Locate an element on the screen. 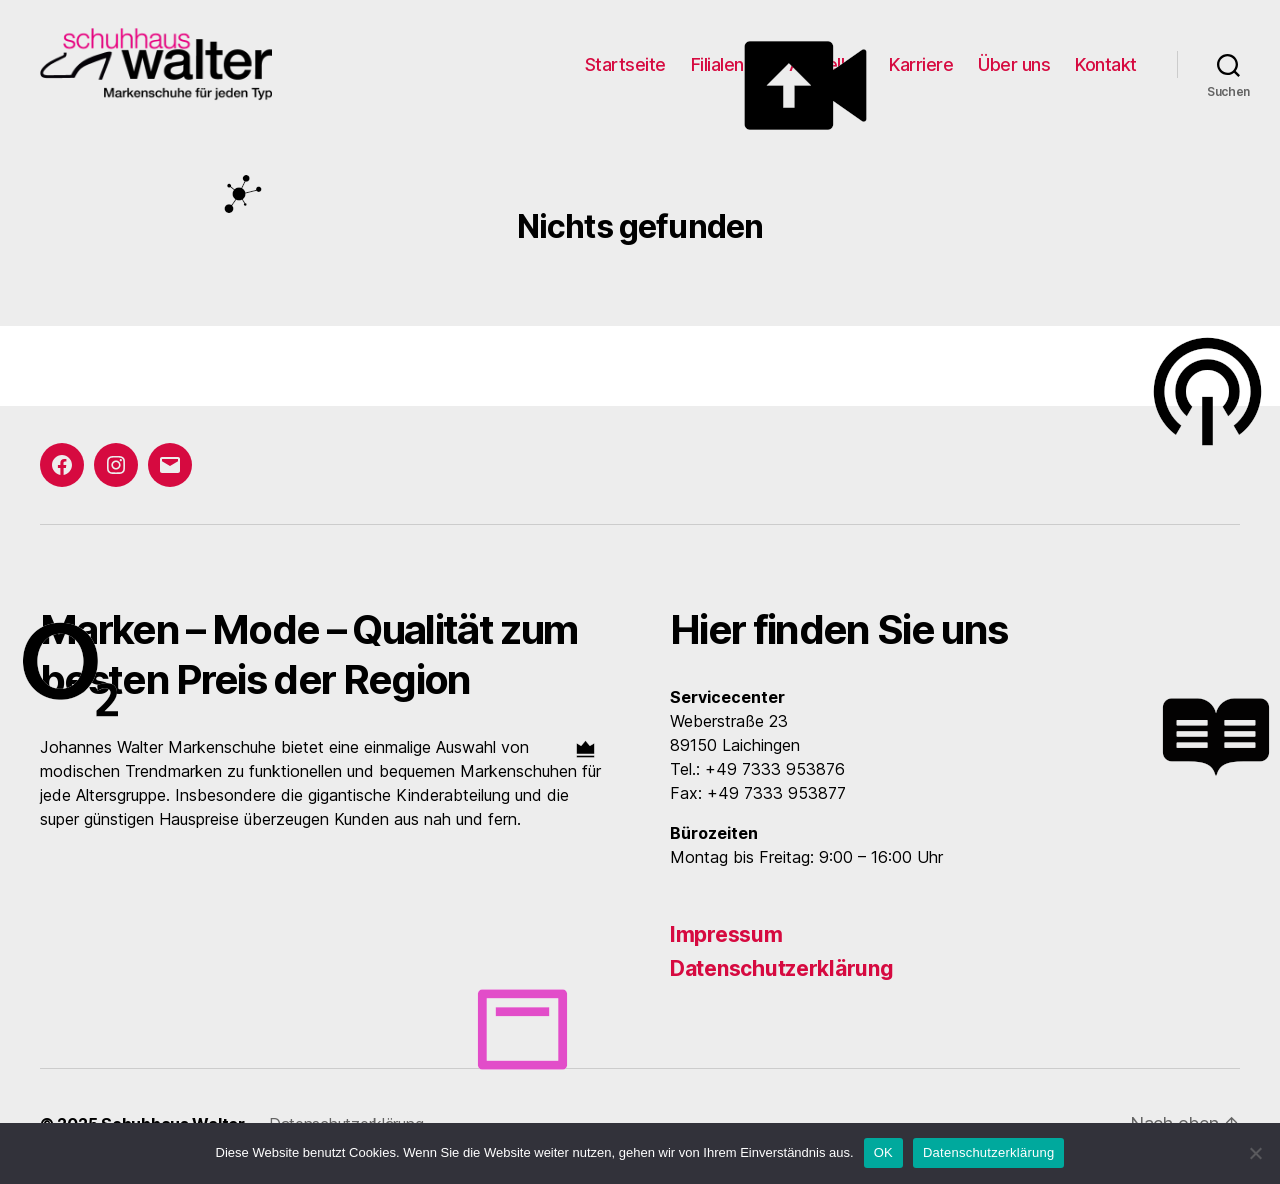  switch to top panel layout is located at coordinates (522, 1029).